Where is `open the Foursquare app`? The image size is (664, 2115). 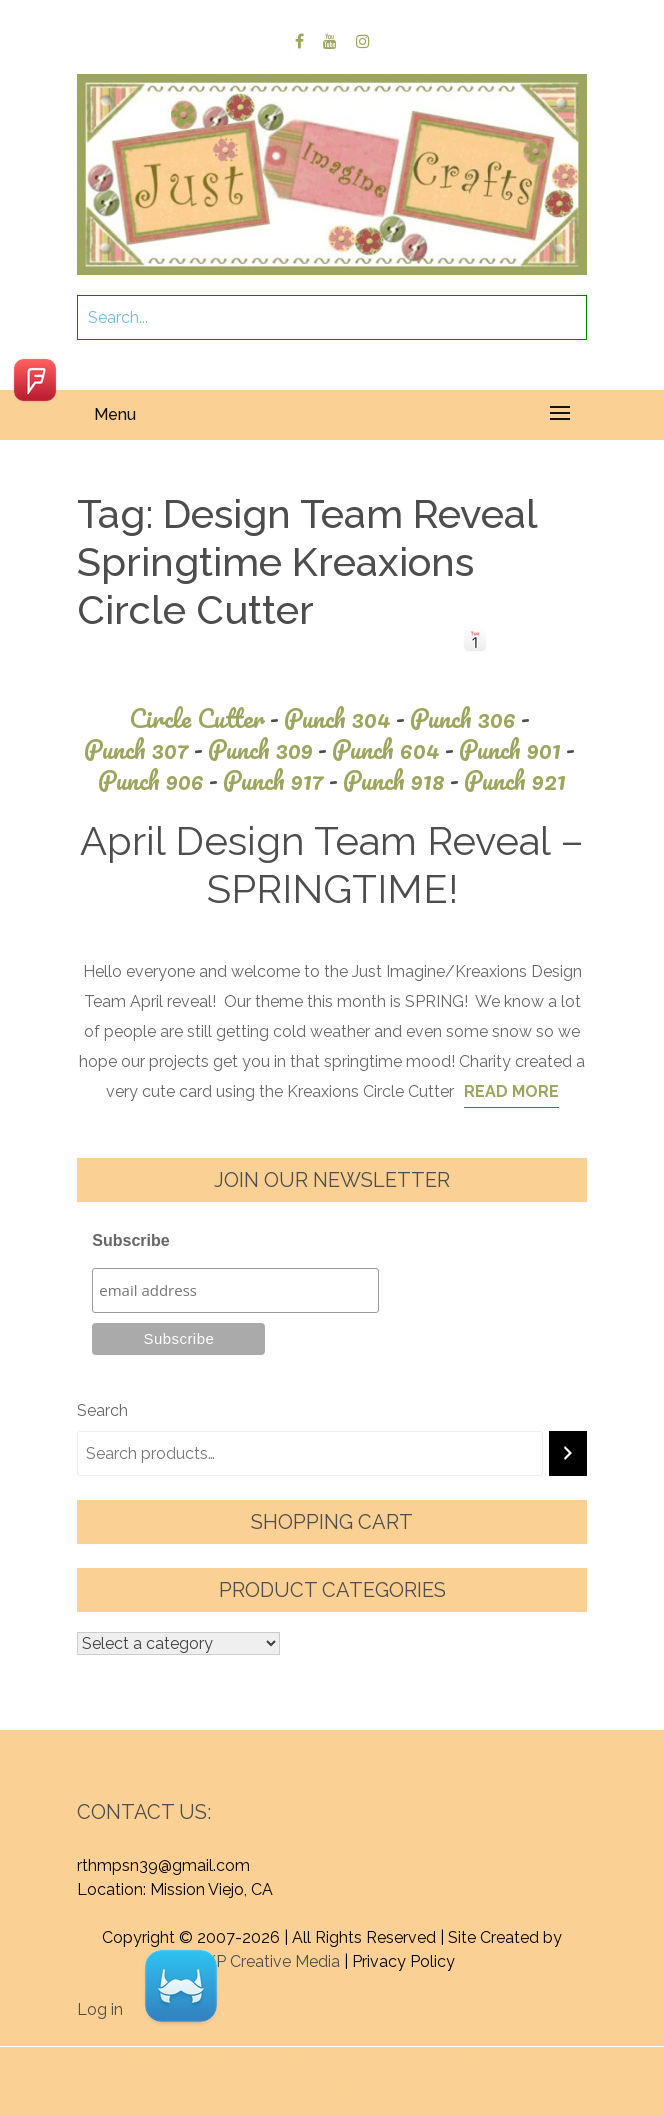 open the Foursquare app is located at coordinates (35, 380).